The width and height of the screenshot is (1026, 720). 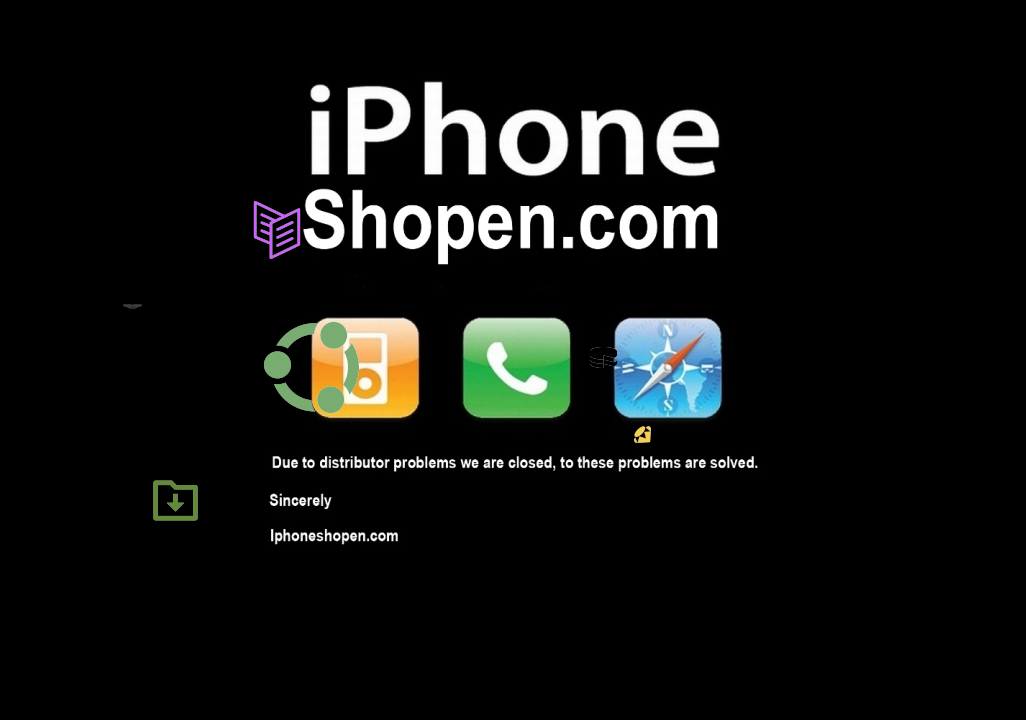 What do you see at coordinates (603, 357) in the screenshot?
I see `CakePHP framework logo` at bounding box center [603, 357].